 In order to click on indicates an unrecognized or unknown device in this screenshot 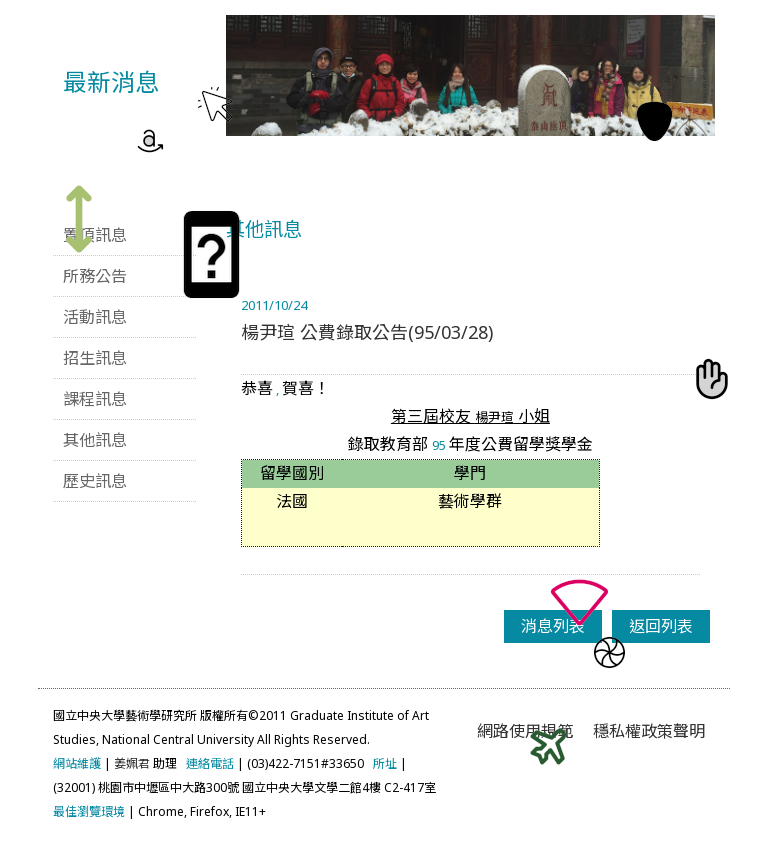, I will do `click(211, 254)`.